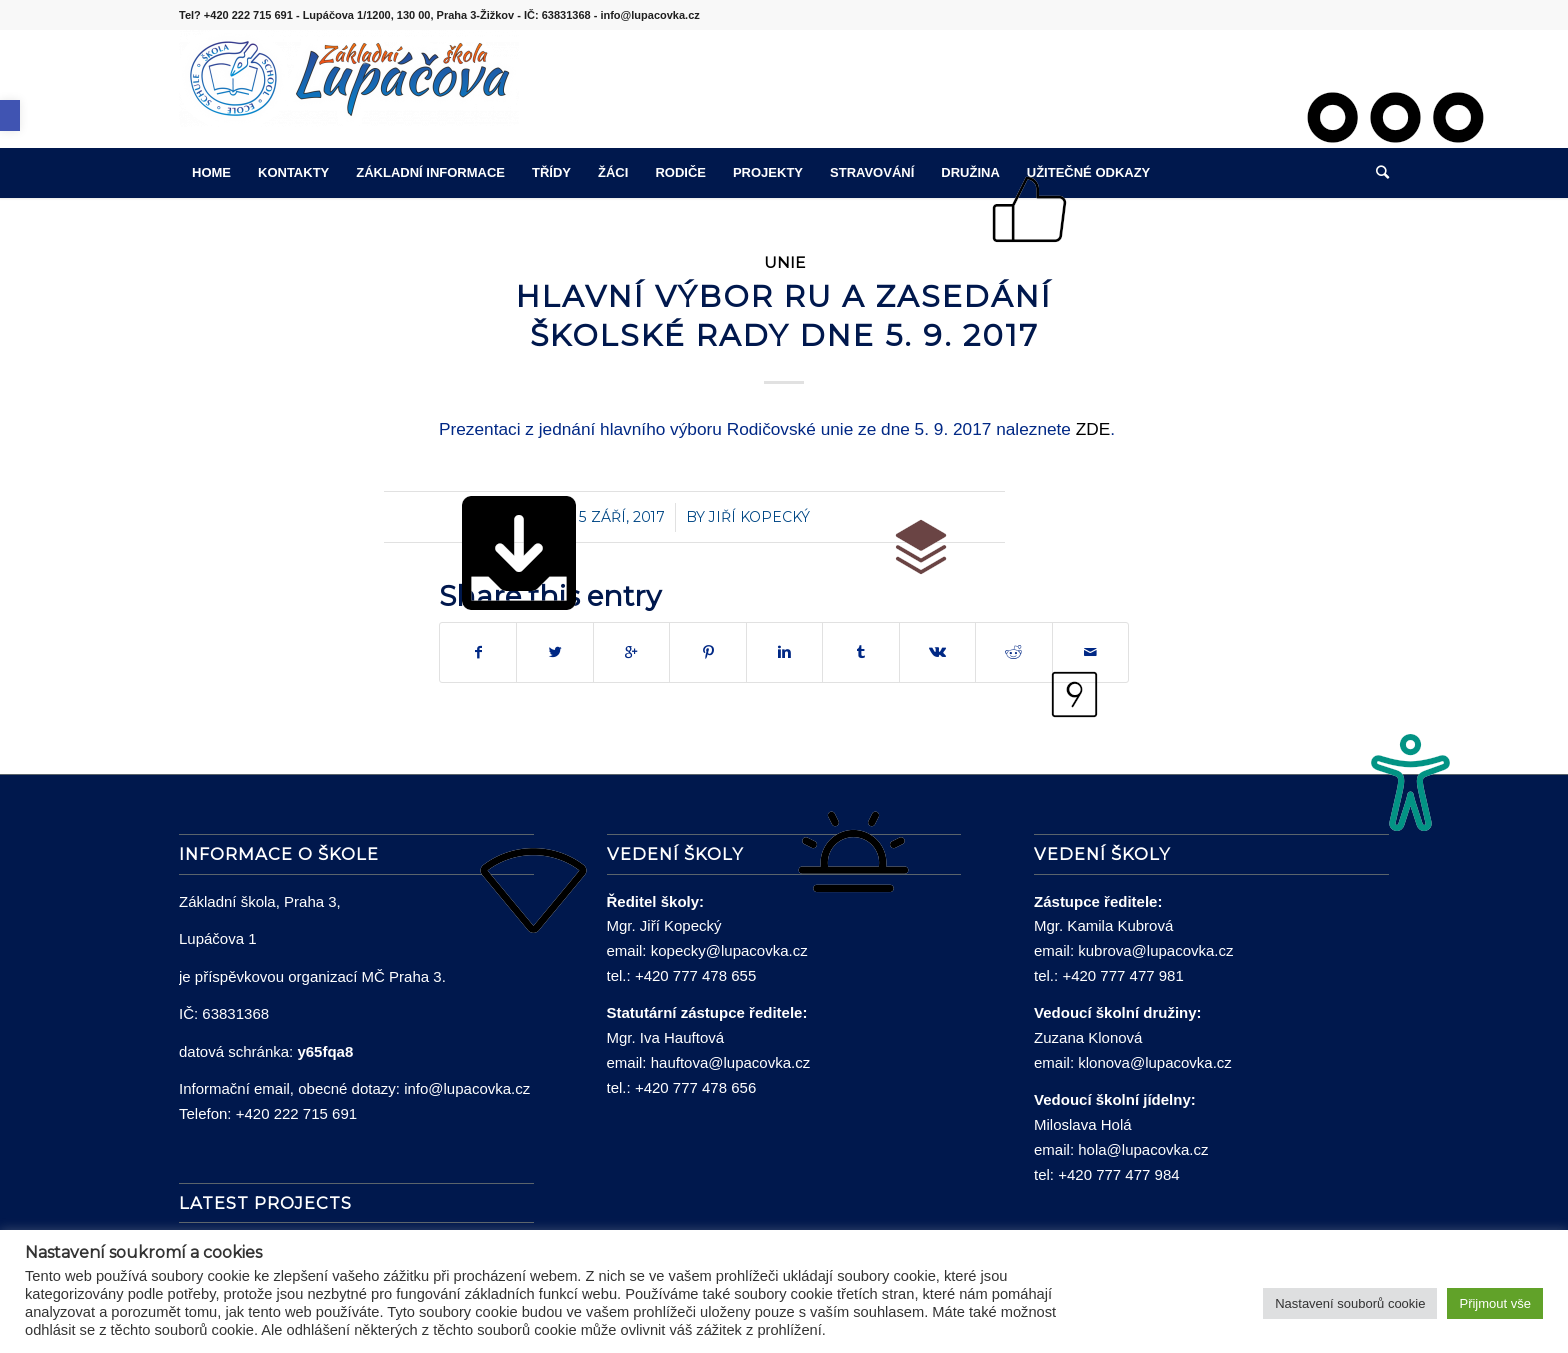 Image resolution: width=1568 pixels, height=1353 pixels. Describe the element at coordinates (853, 855) in the screenshot. I see `toggle sunrise or sunset display mode` at that location.